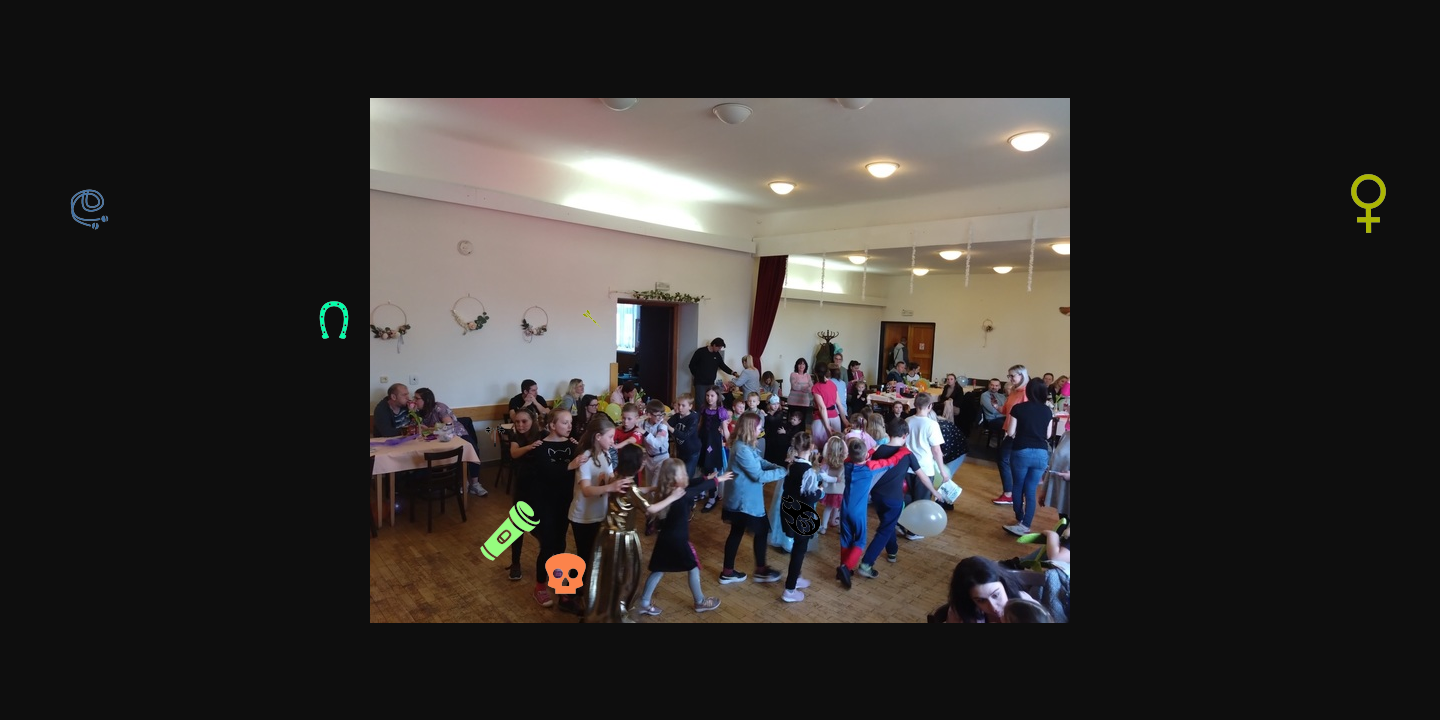 The height and width of the screenshot is (720, 1440). What do you see at coordinates (89, 209) in the screenshot?
I see `hunting bolas weapon item in game inventory` at bounding box center [89, 209].